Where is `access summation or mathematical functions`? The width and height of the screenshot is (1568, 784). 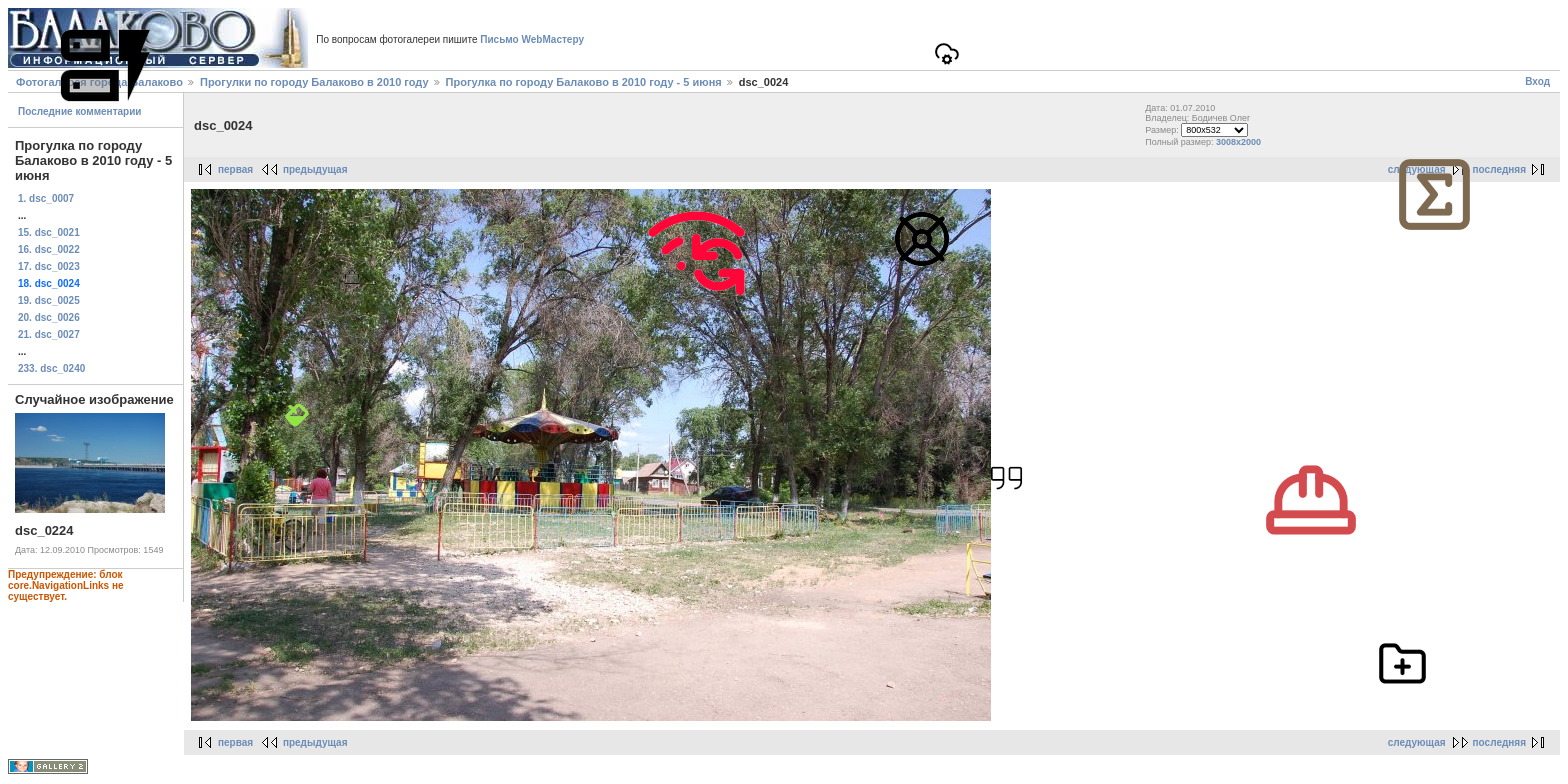
access summation or mathematical functions is located at coordinates (1434, 194).